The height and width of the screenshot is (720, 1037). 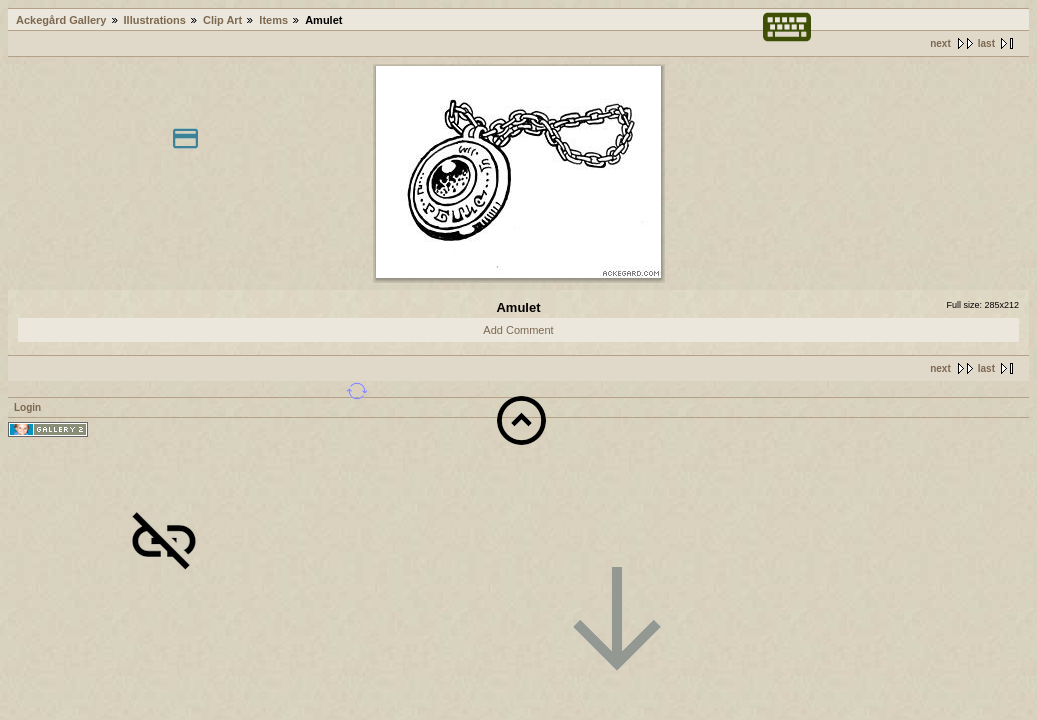 What do you see at coordinates (357, 391) in the screenshot?
I see `sync data across devices` at bounding box center [357, 391].